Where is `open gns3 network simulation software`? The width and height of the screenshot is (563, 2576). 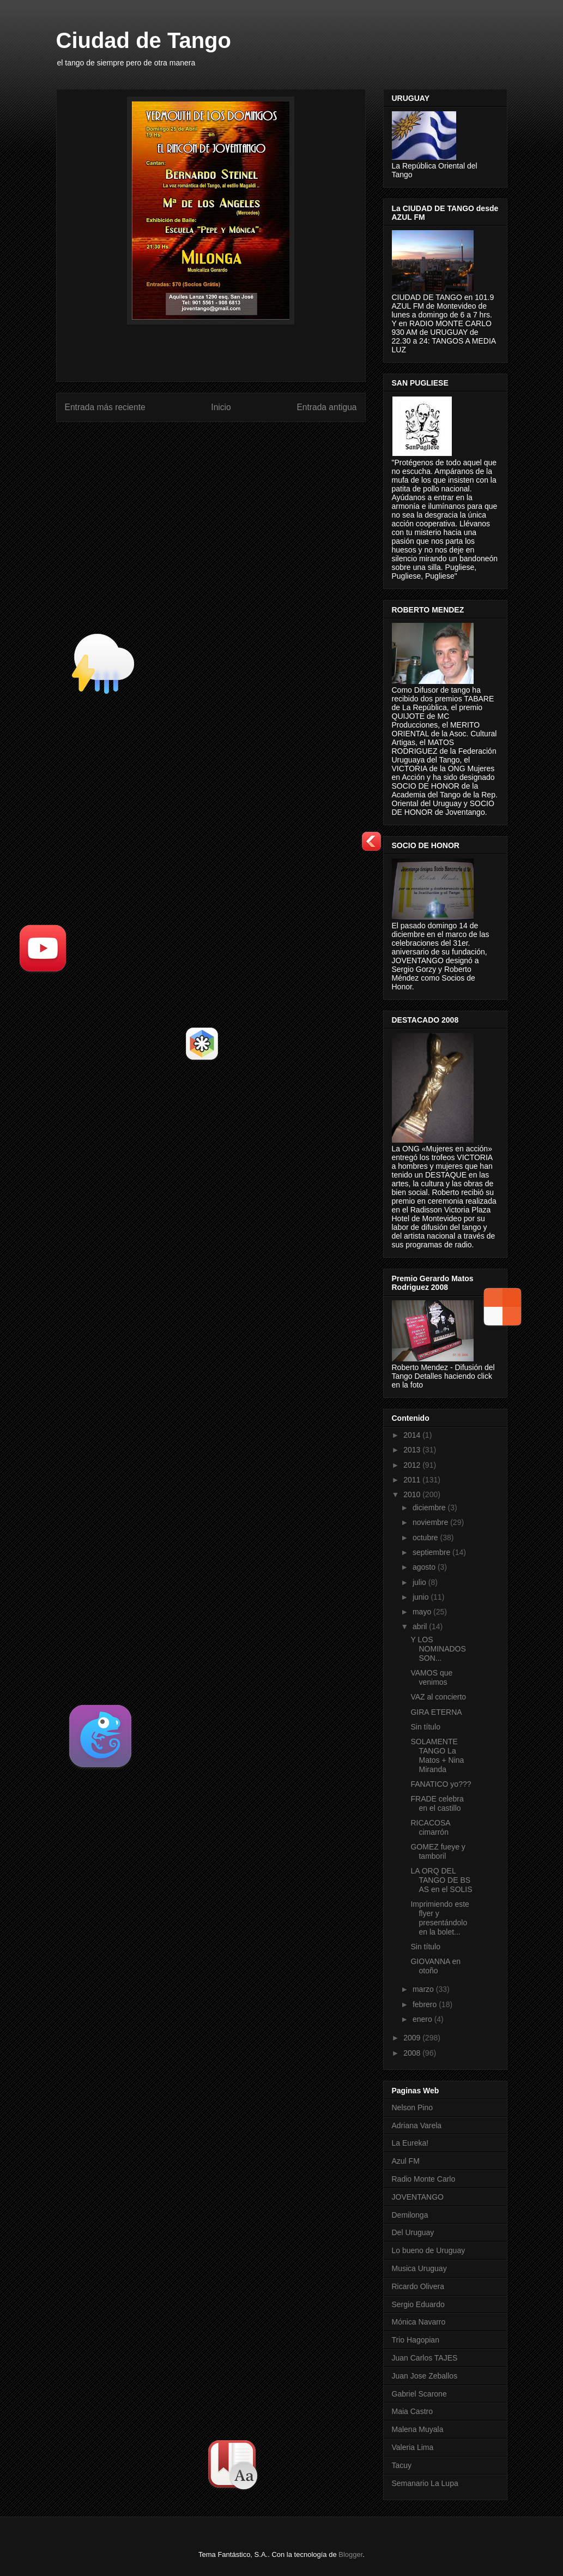
open gns3 network simulation software is located at coordinates (100, 1736).